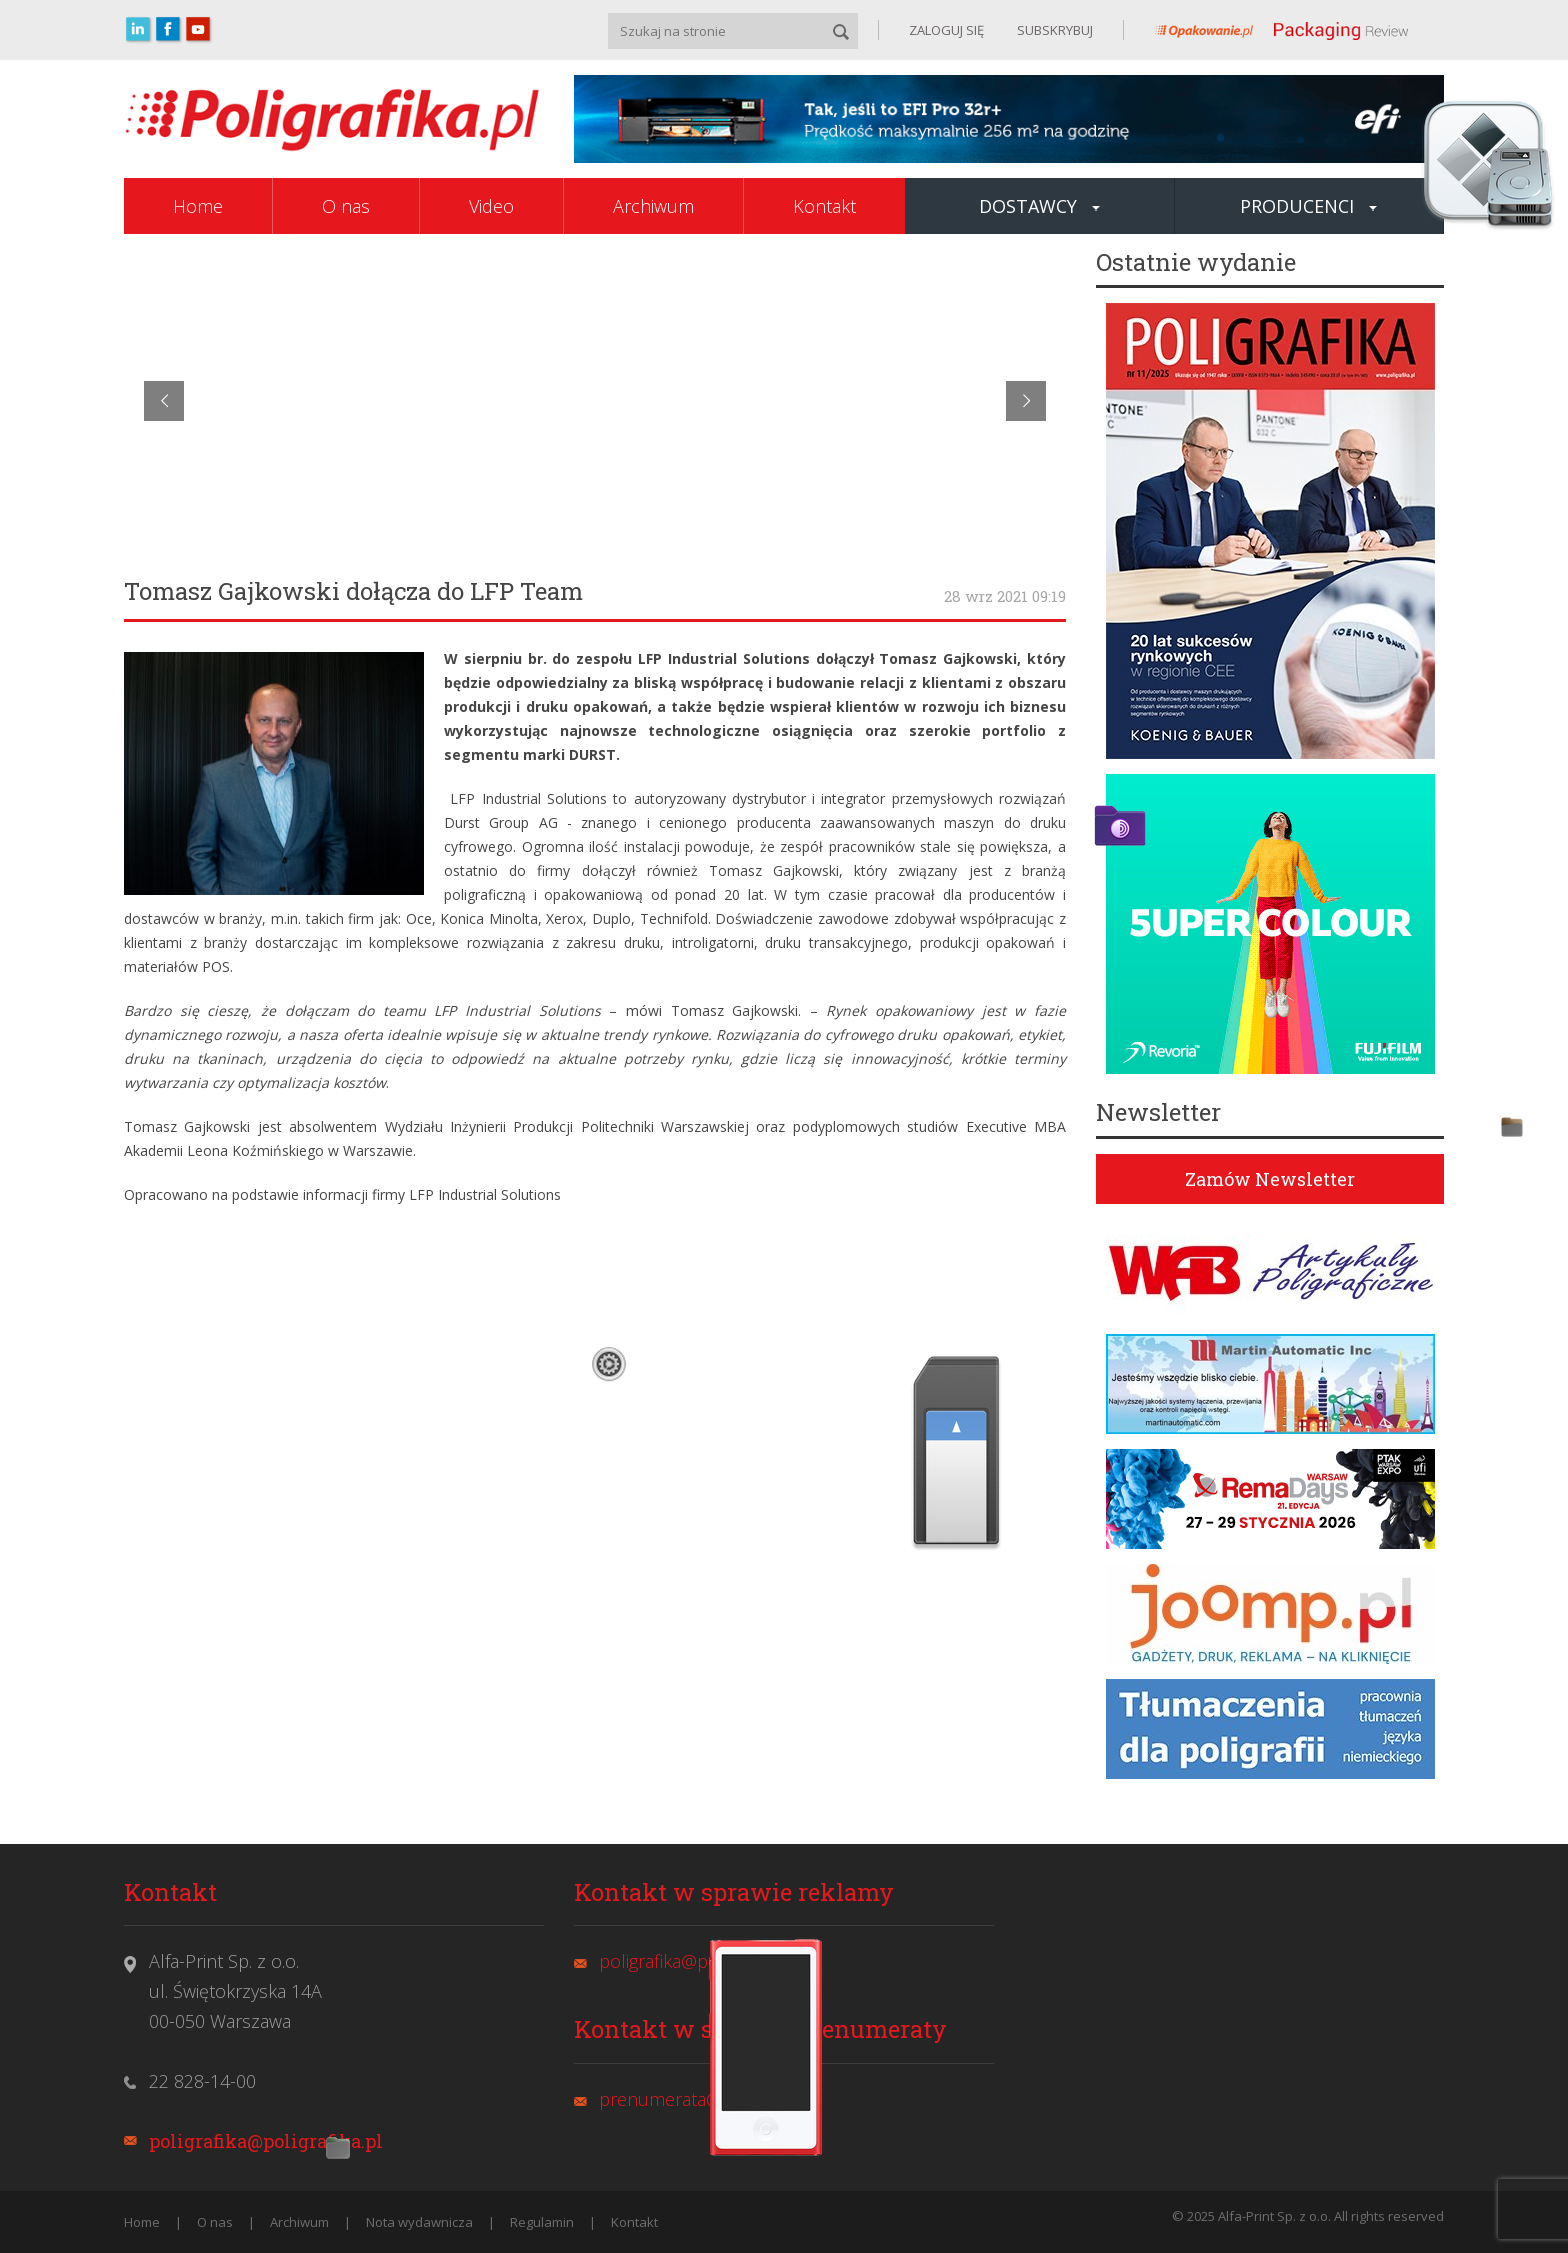 This screenshot has width=1568, height=2253. What do you see at coordinates (765, 2047) in the screenshot?
I see `iPod nano device in red` at bounding box center [765, 2047].